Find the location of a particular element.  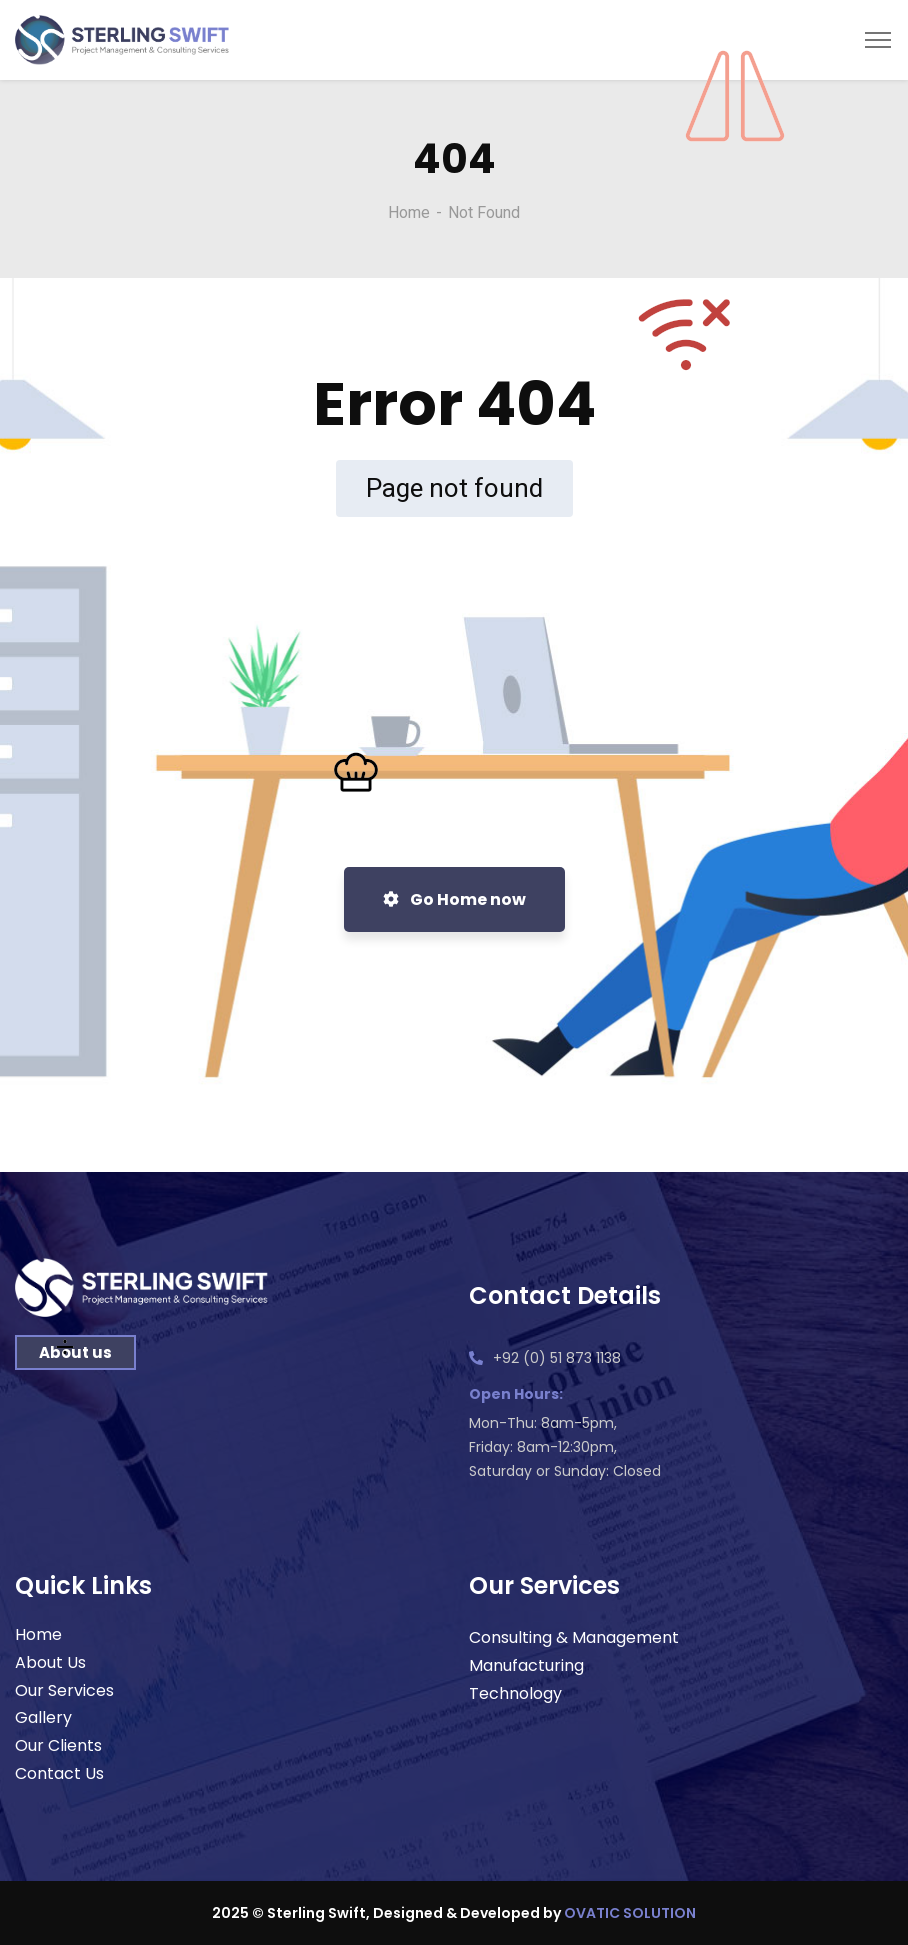

browse recipes or cooking content is located at coordinates (356, 773).